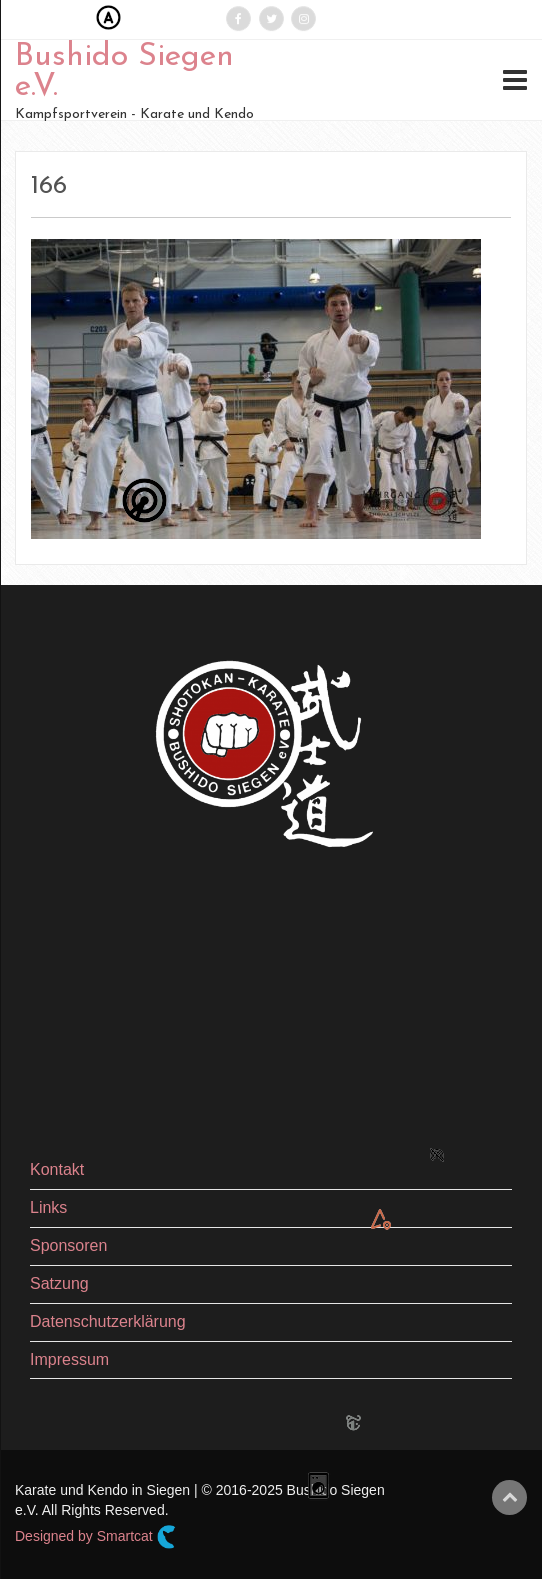 The width and height of the screenshot is (542, 1579). I want to click on open Flightradar24 app, so click(144, 500).